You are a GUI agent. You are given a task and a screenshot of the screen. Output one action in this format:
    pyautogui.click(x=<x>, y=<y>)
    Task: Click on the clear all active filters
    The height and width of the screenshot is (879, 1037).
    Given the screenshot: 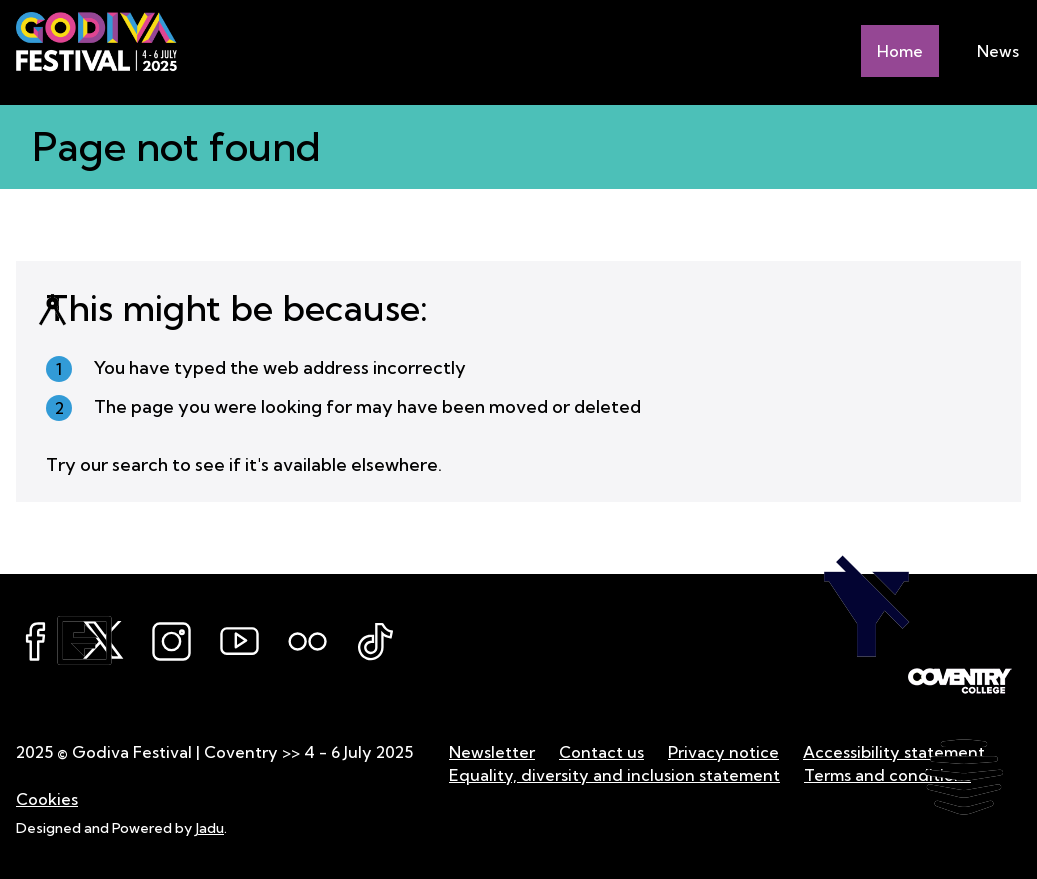 What is the action you would take?
    pyautogui.click(x=866, y=609)
    